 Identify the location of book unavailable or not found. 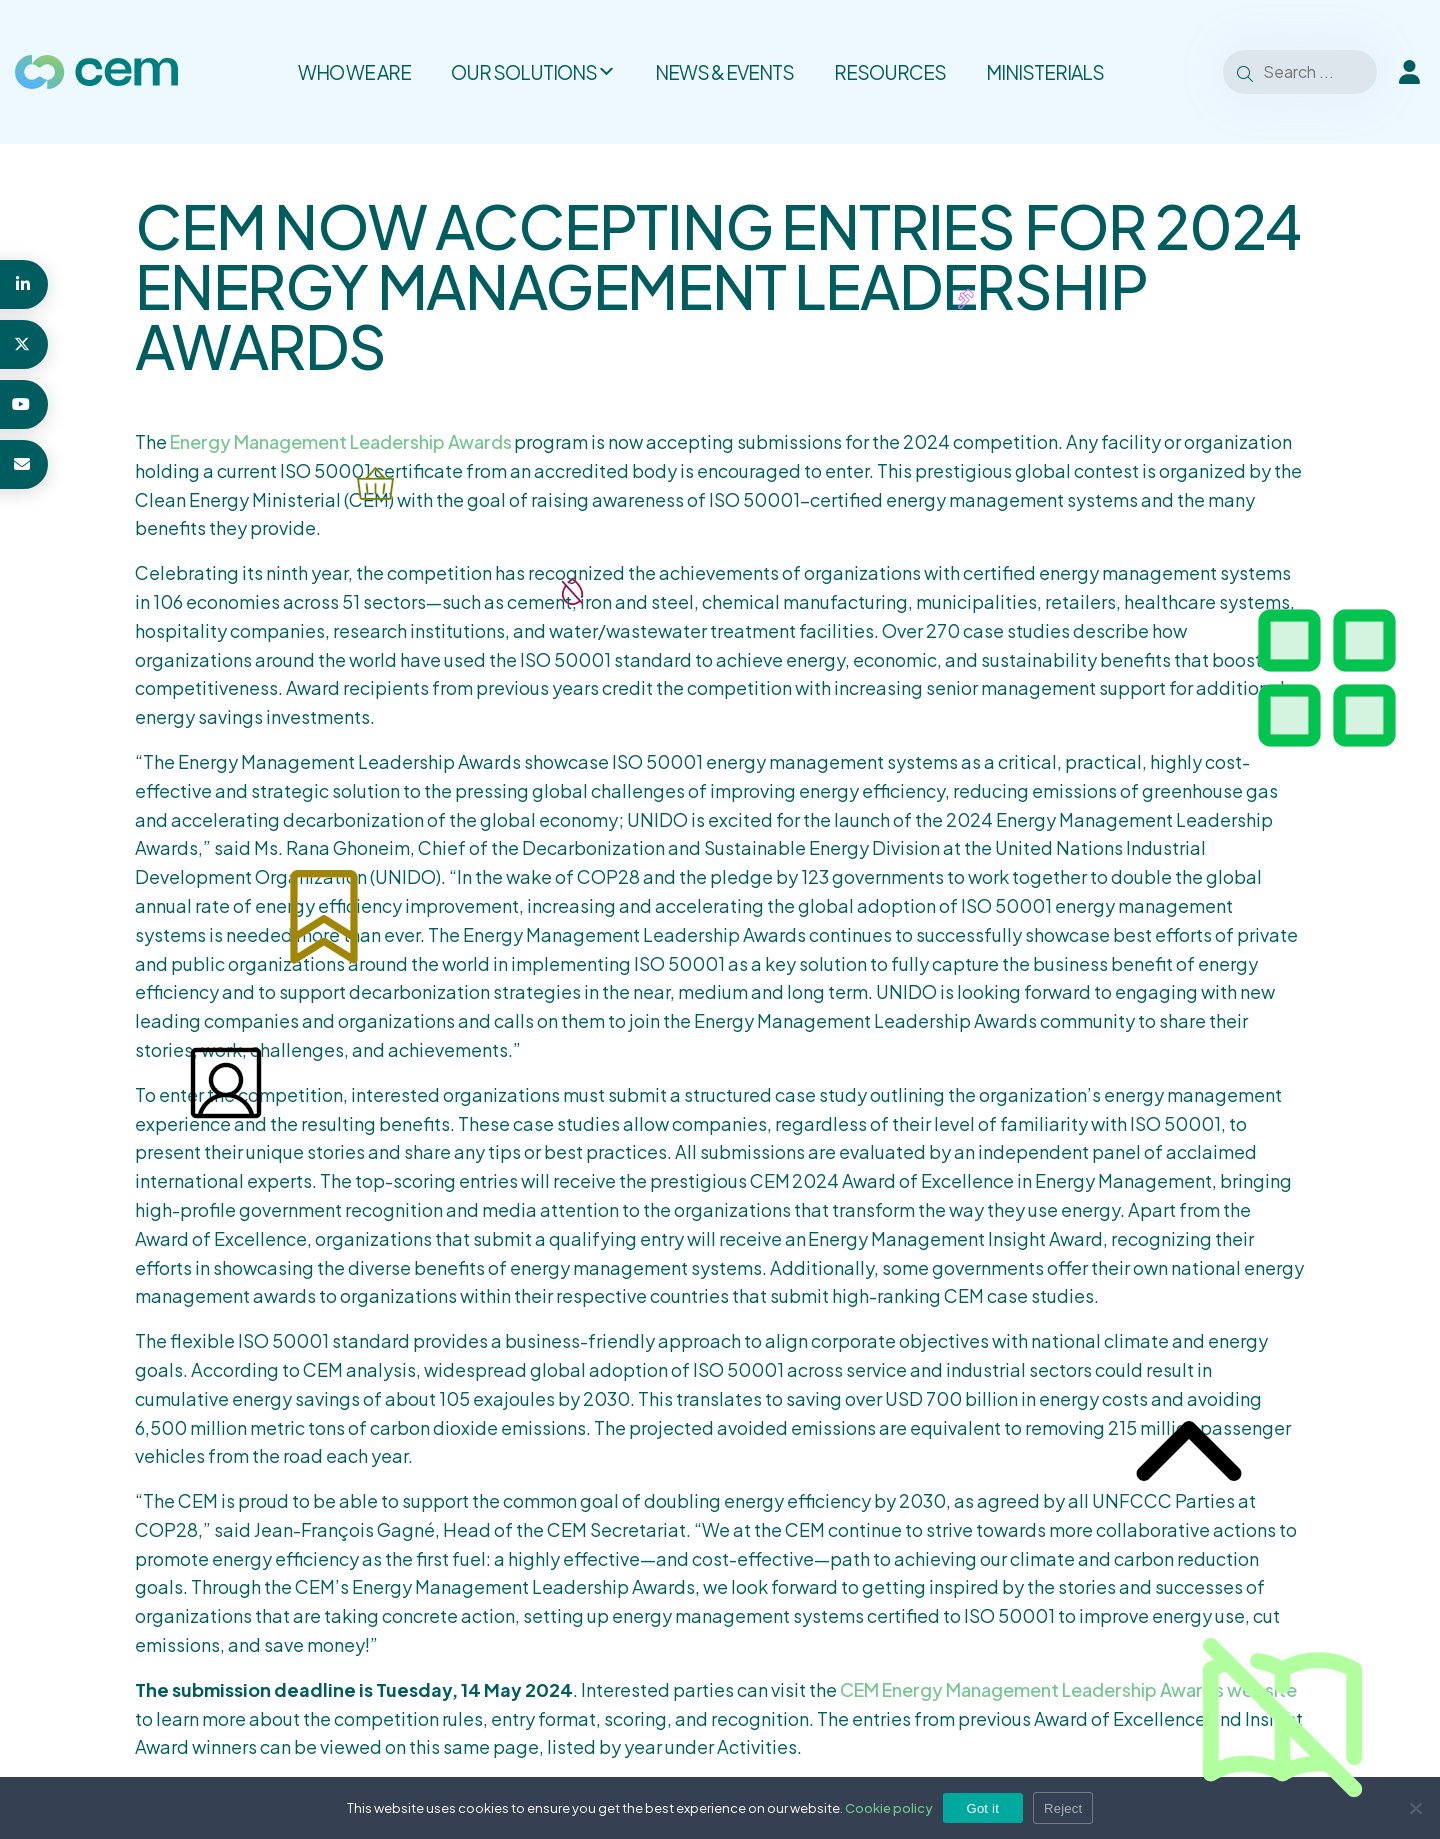
(1282, 1717).